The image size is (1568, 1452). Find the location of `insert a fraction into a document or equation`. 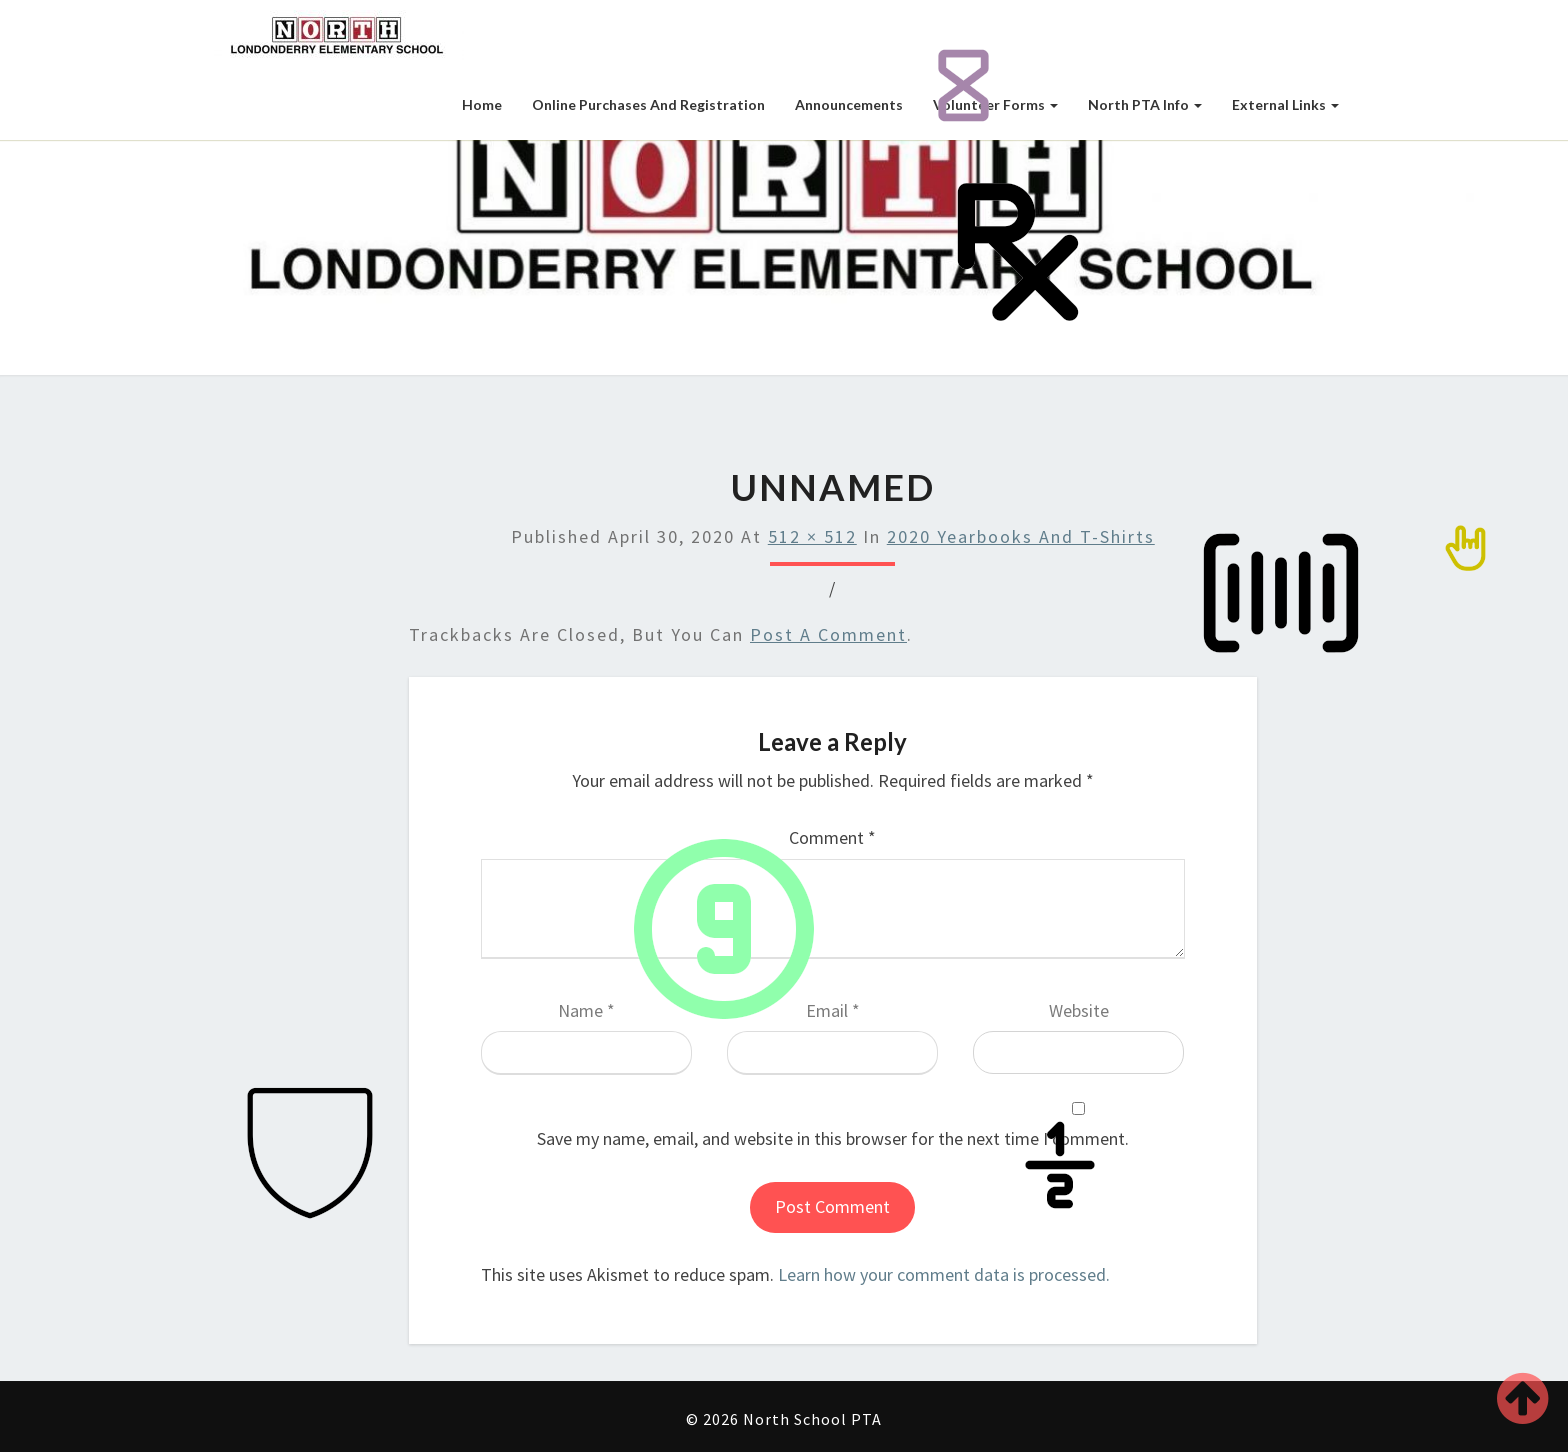

insert a fraction into a document or equation is located at coordinates (1060, 1165).